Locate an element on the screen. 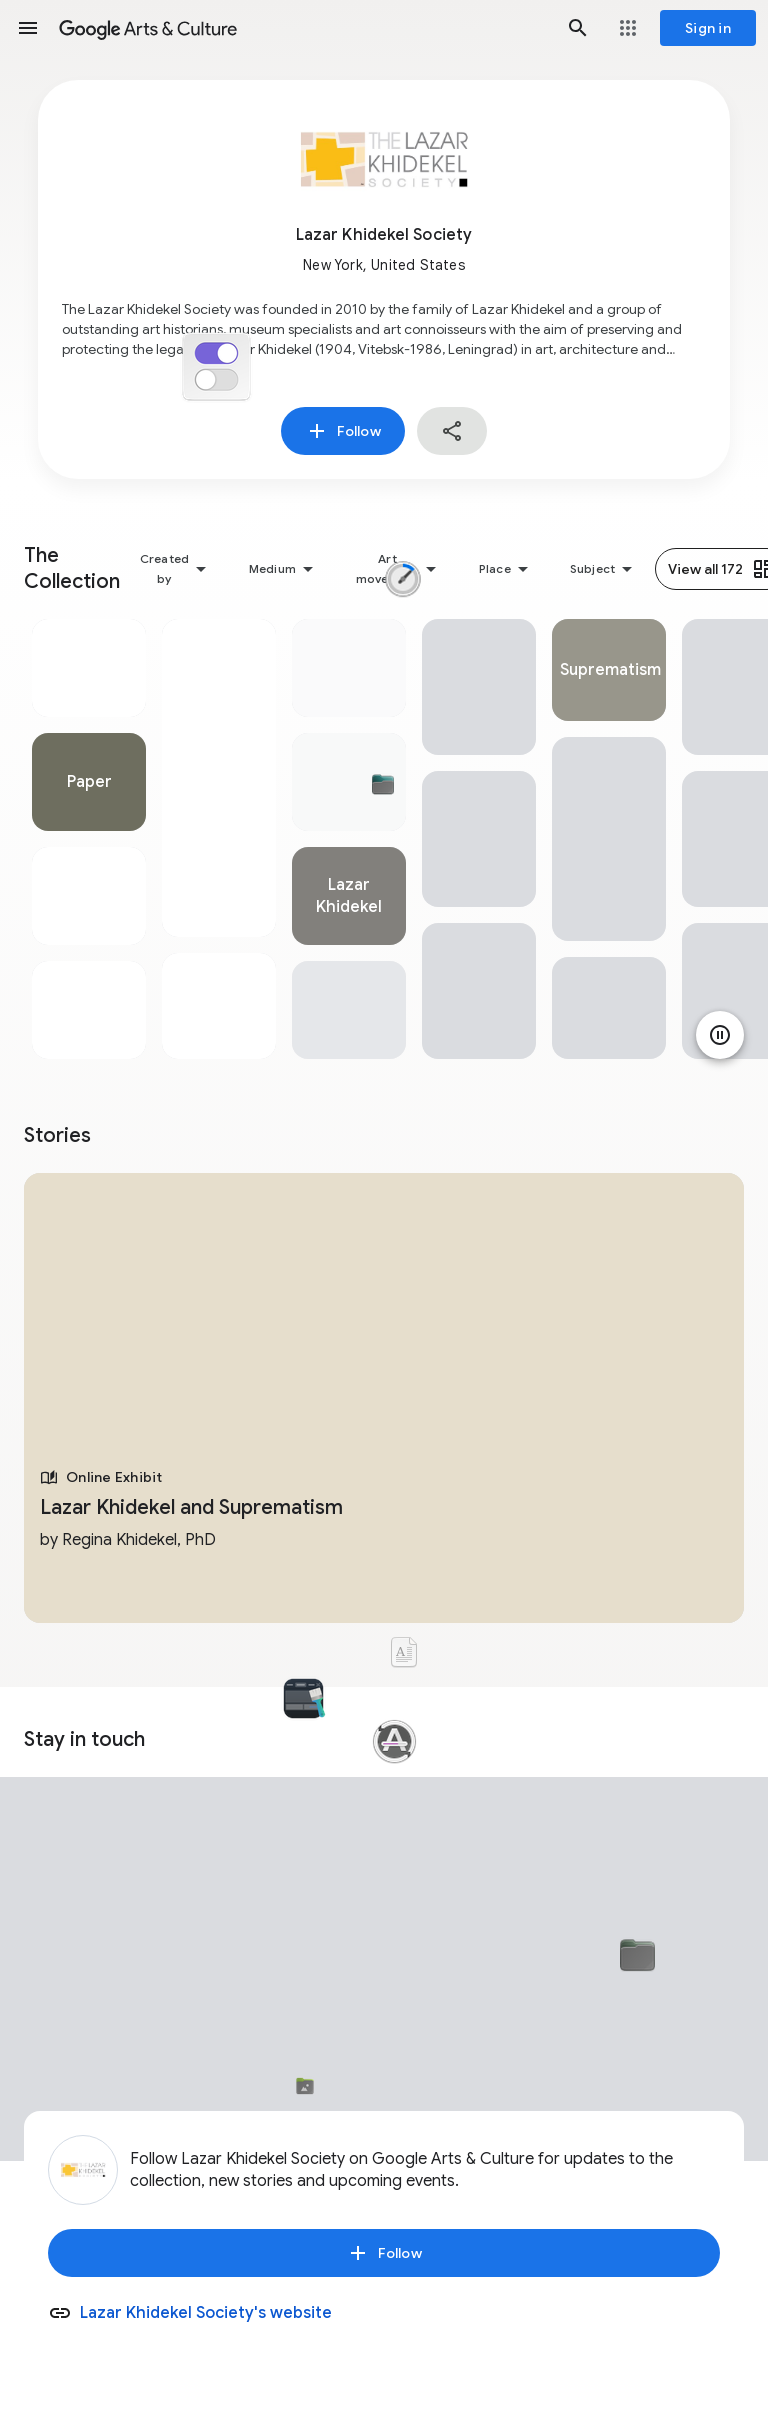 Image resolution: width=768 pixels, height=2413 pixels. open a rich text document is located at coordinates (404, 1652).